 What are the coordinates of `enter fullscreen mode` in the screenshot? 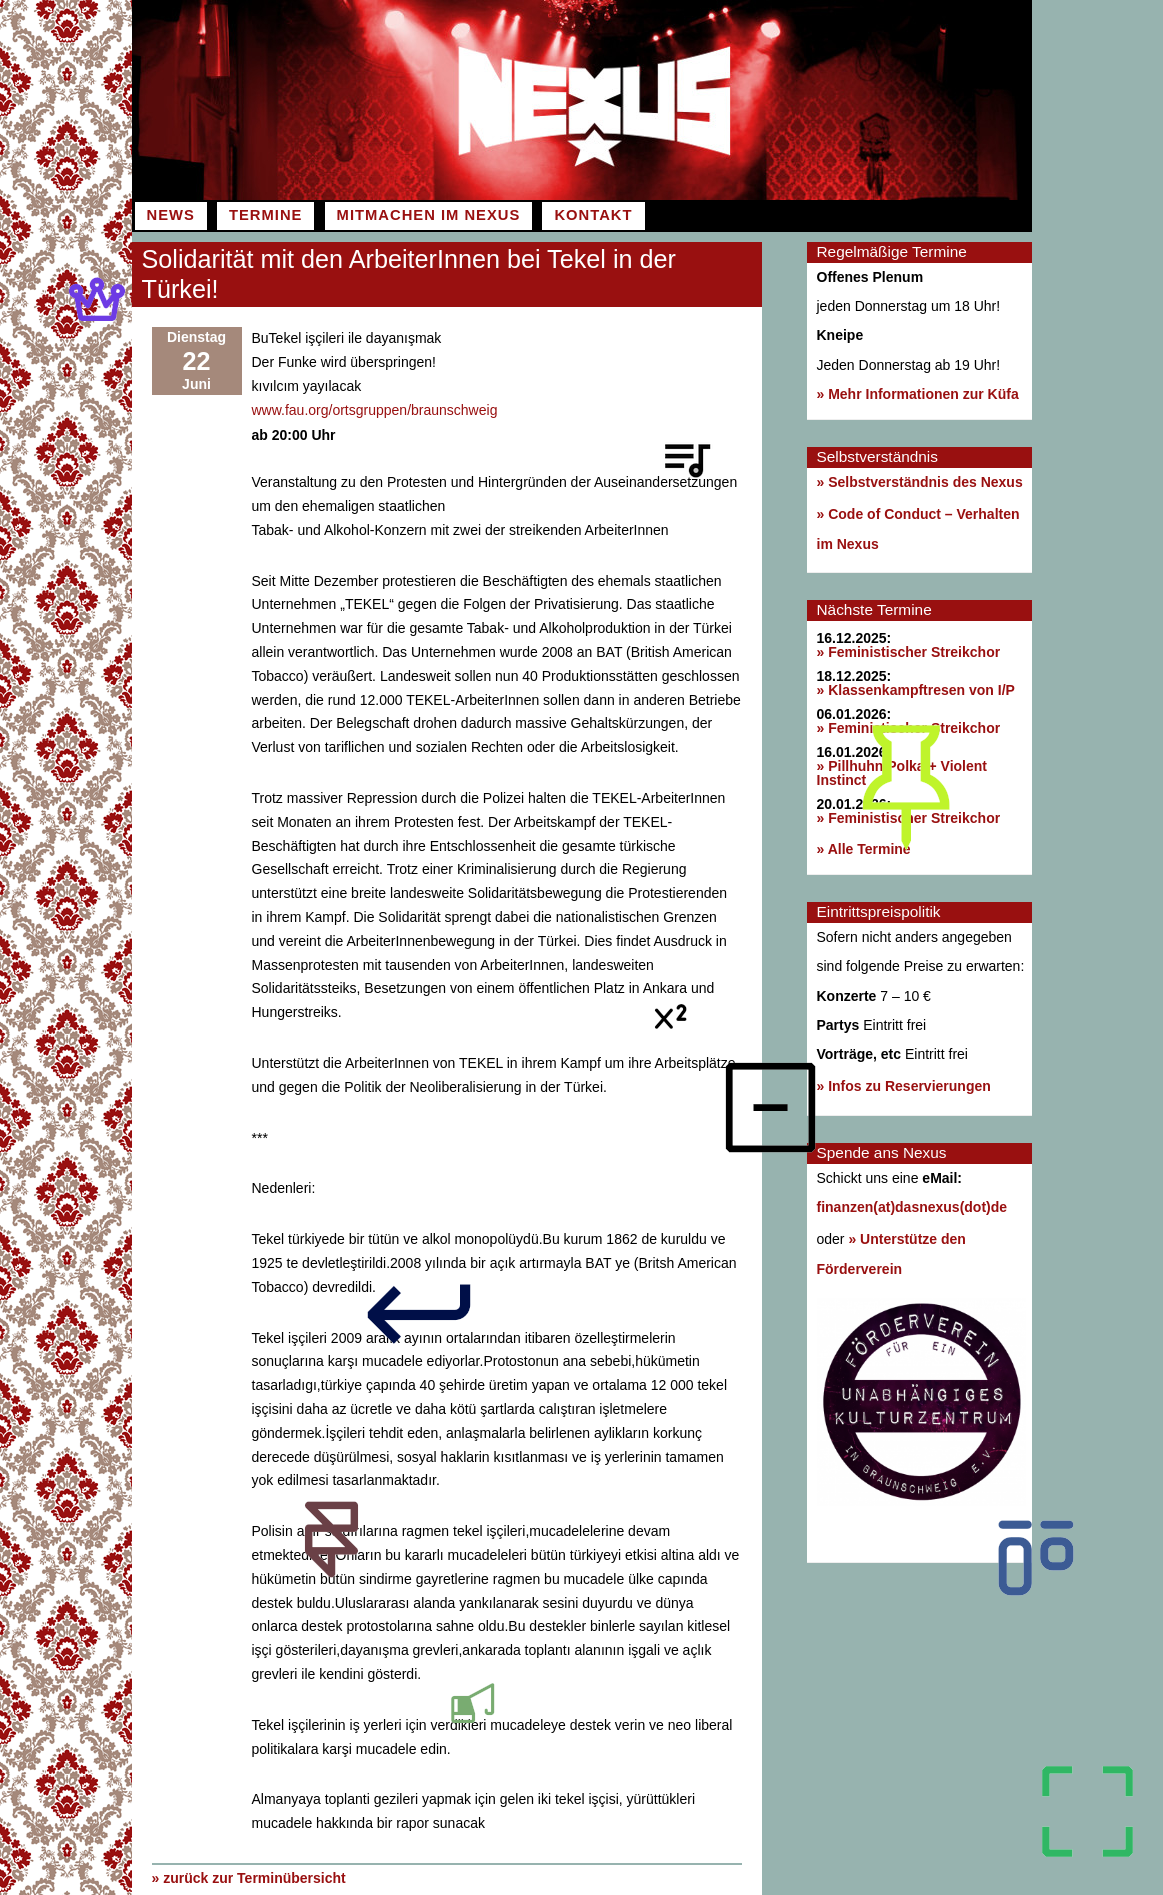 It's located at (1087, 1811).